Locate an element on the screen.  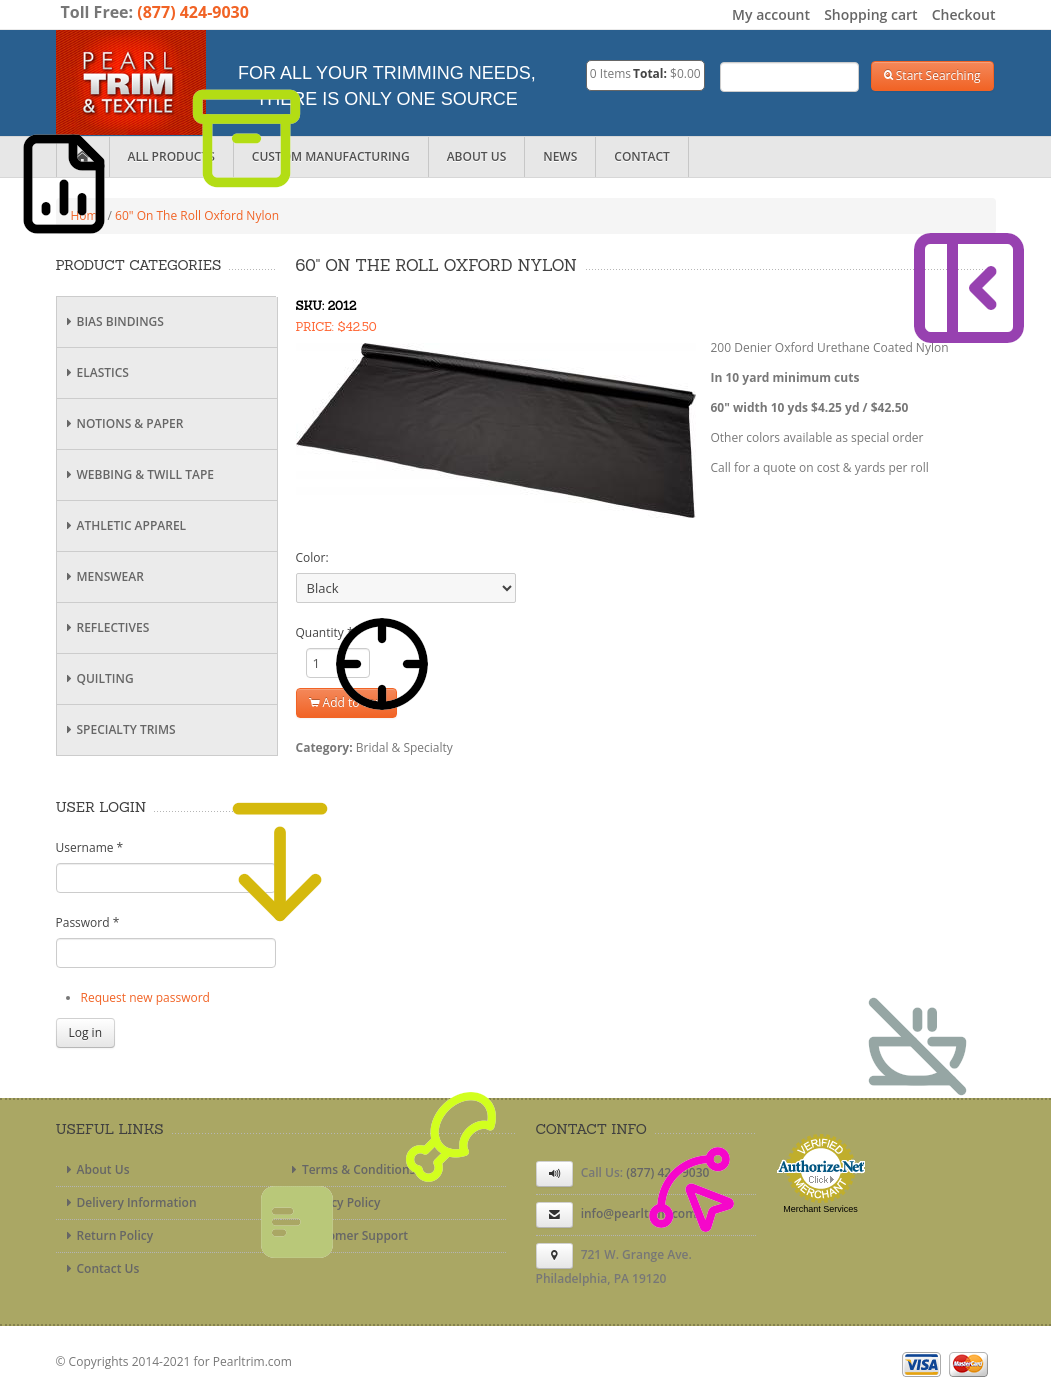
align content to the left, vertically centered is located at coordinates (297, 1222).